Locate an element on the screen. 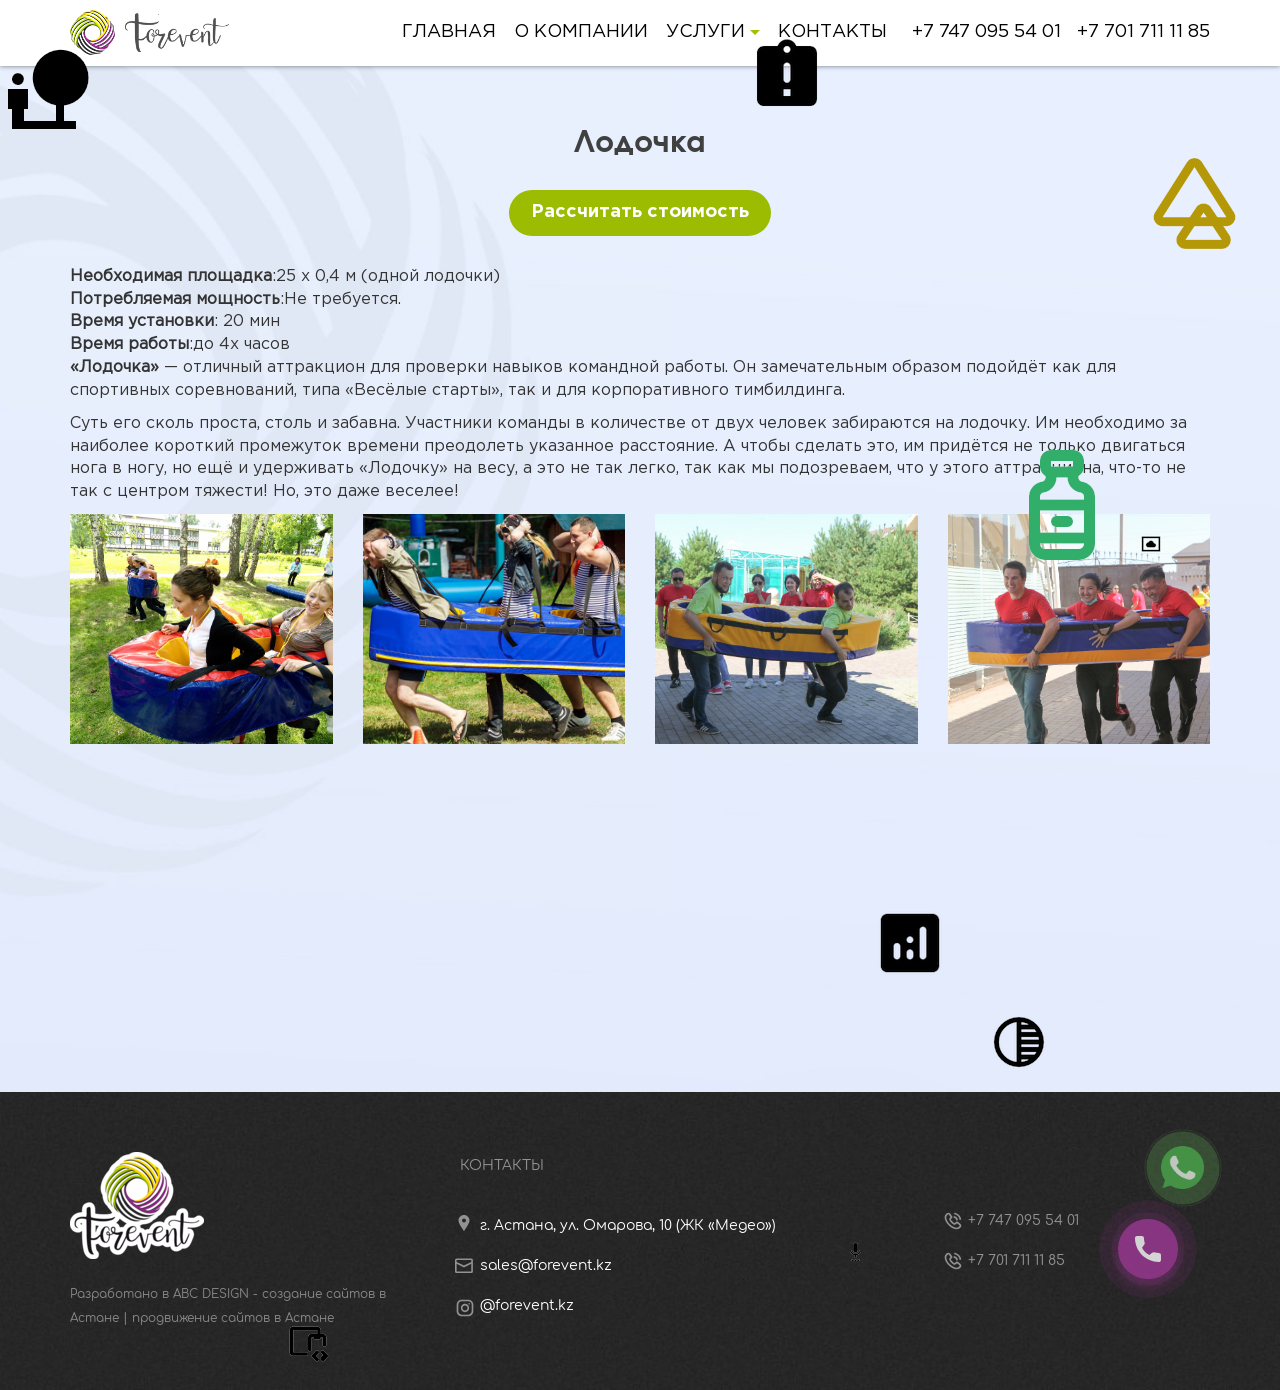 This screenshot has width=1280, height=1390. view analytics and statistics is located at coordinates (910, 943).